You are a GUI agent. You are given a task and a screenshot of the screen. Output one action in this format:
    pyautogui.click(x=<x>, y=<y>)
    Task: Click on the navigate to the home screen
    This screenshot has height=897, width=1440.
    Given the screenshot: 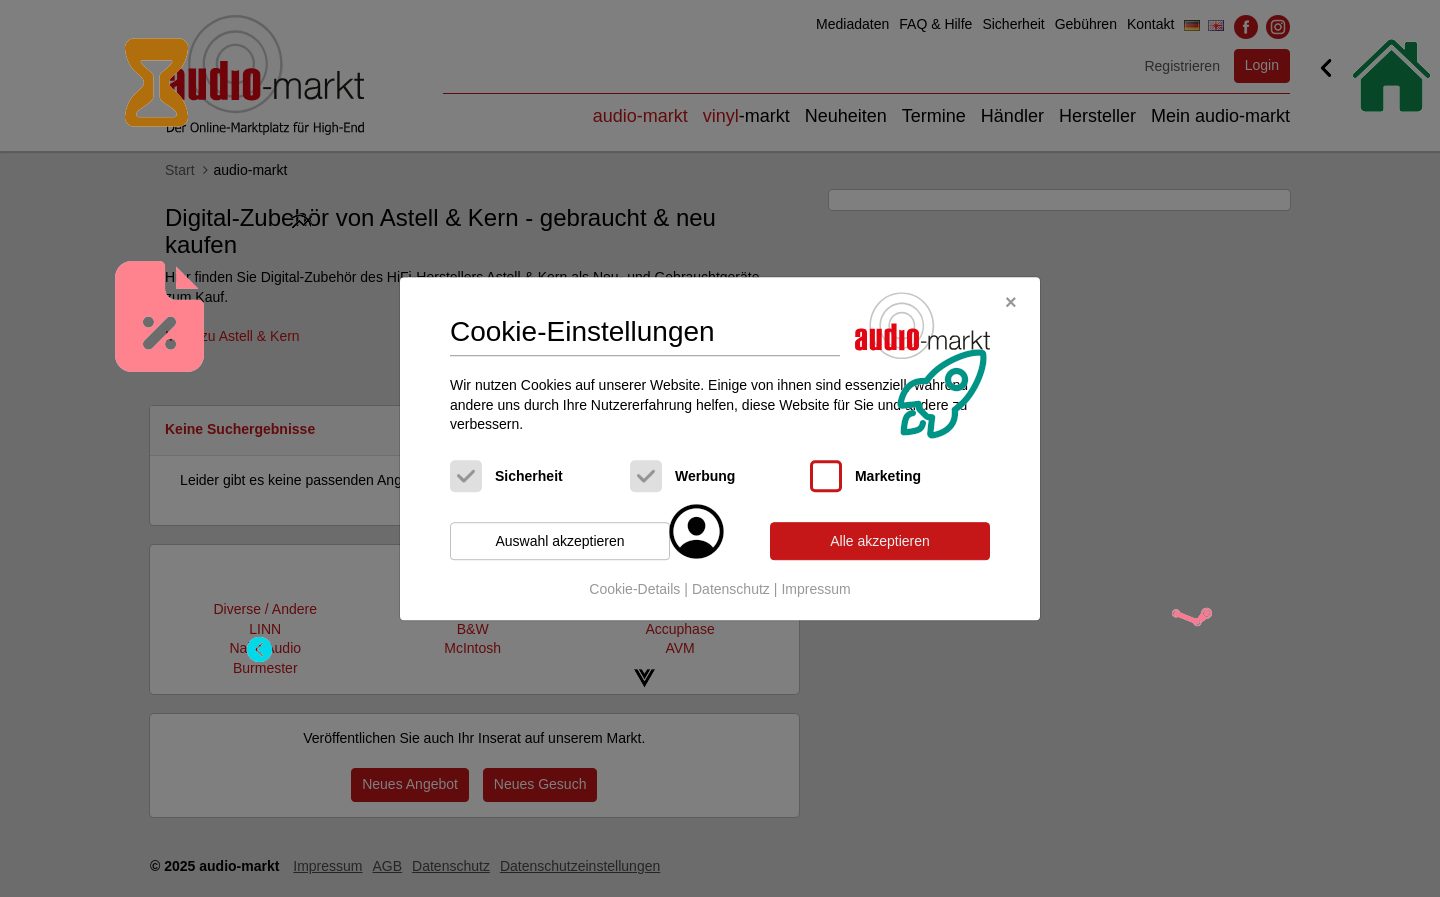 What is the action you would take?
    pyautogui.click(x=1391, y=75)
    